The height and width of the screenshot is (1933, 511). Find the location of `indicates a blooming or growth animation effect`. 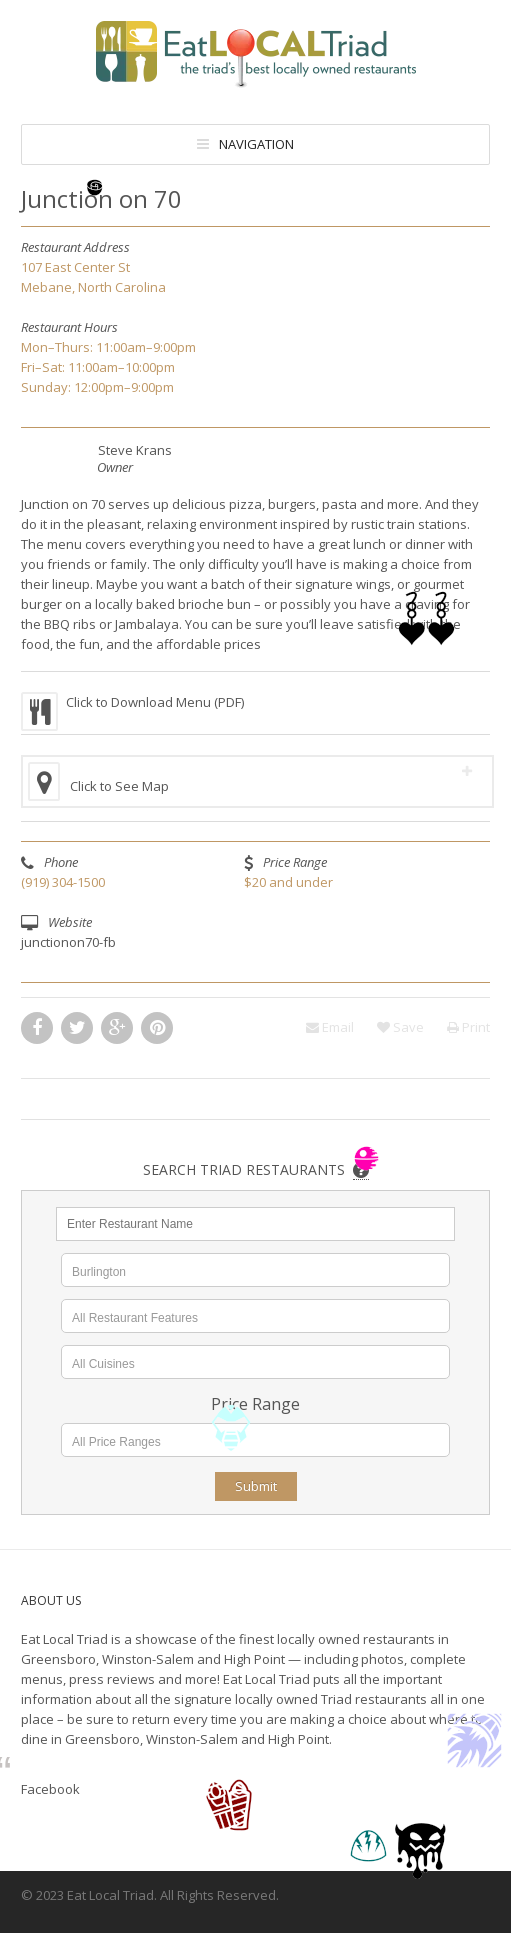

indicates a blooming or growth animation effect is located at coordinates (94, 187).